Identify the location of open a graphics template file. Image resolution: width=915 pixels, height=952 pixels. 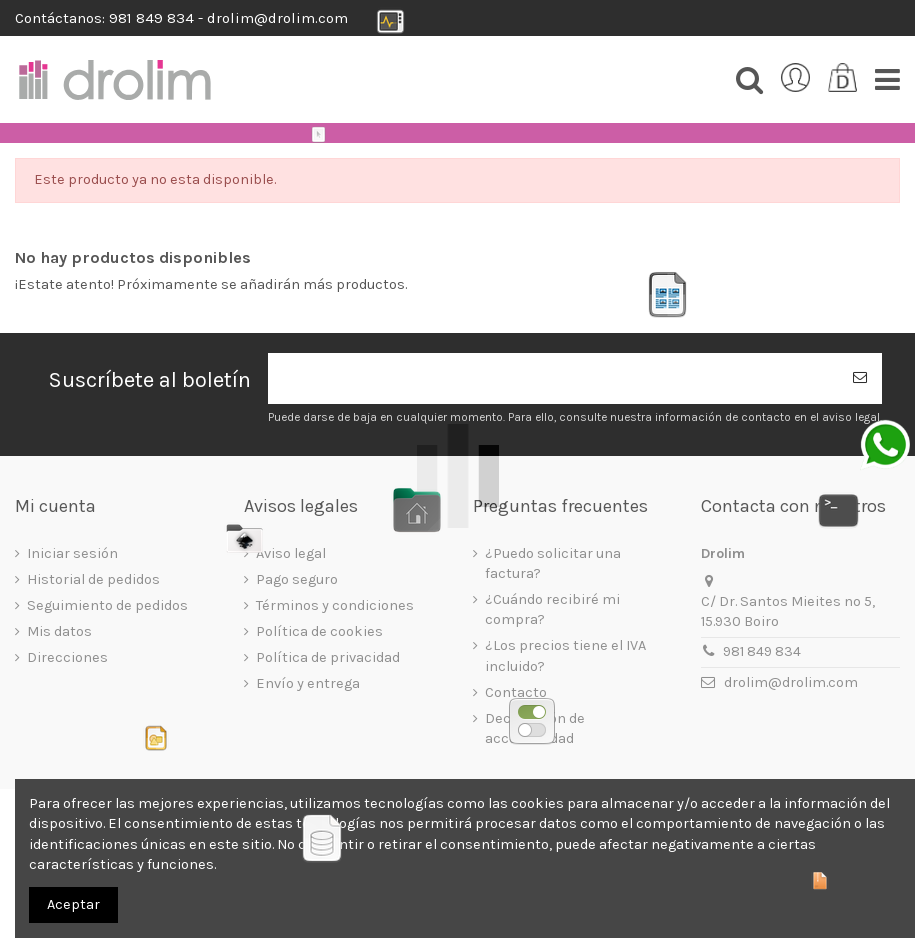
(156, 738).